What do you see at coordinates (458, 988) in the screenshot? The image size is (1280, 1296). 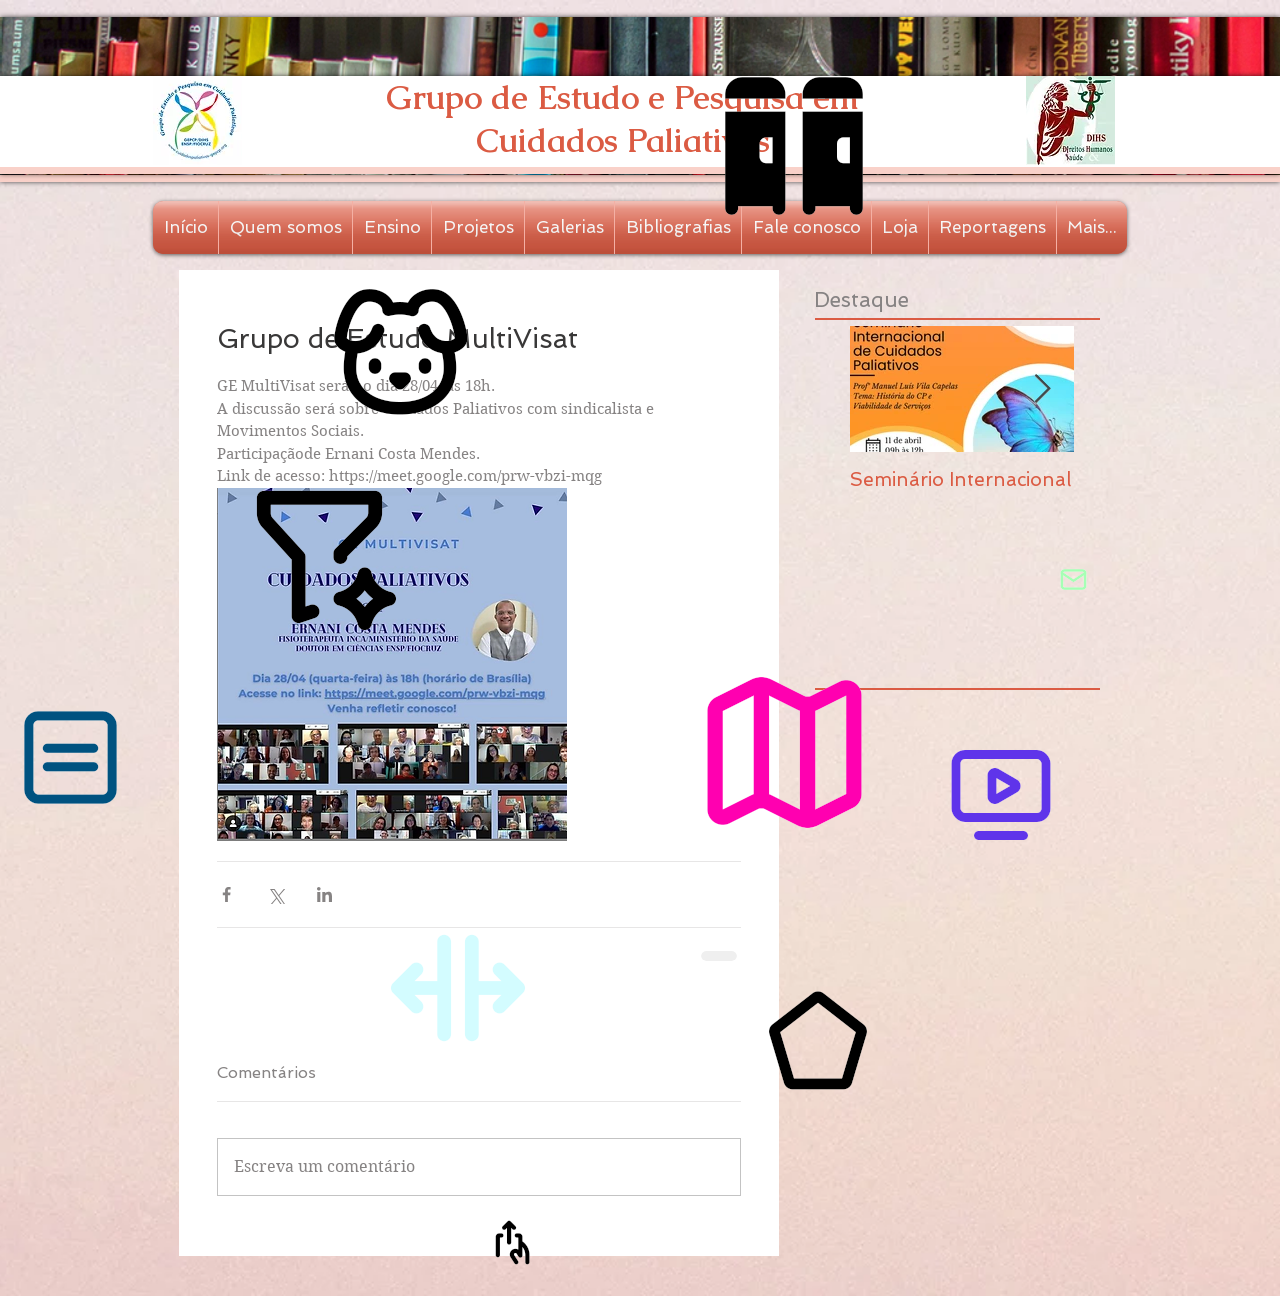 I see `split view horizontally` at bounding box center [458, 988].